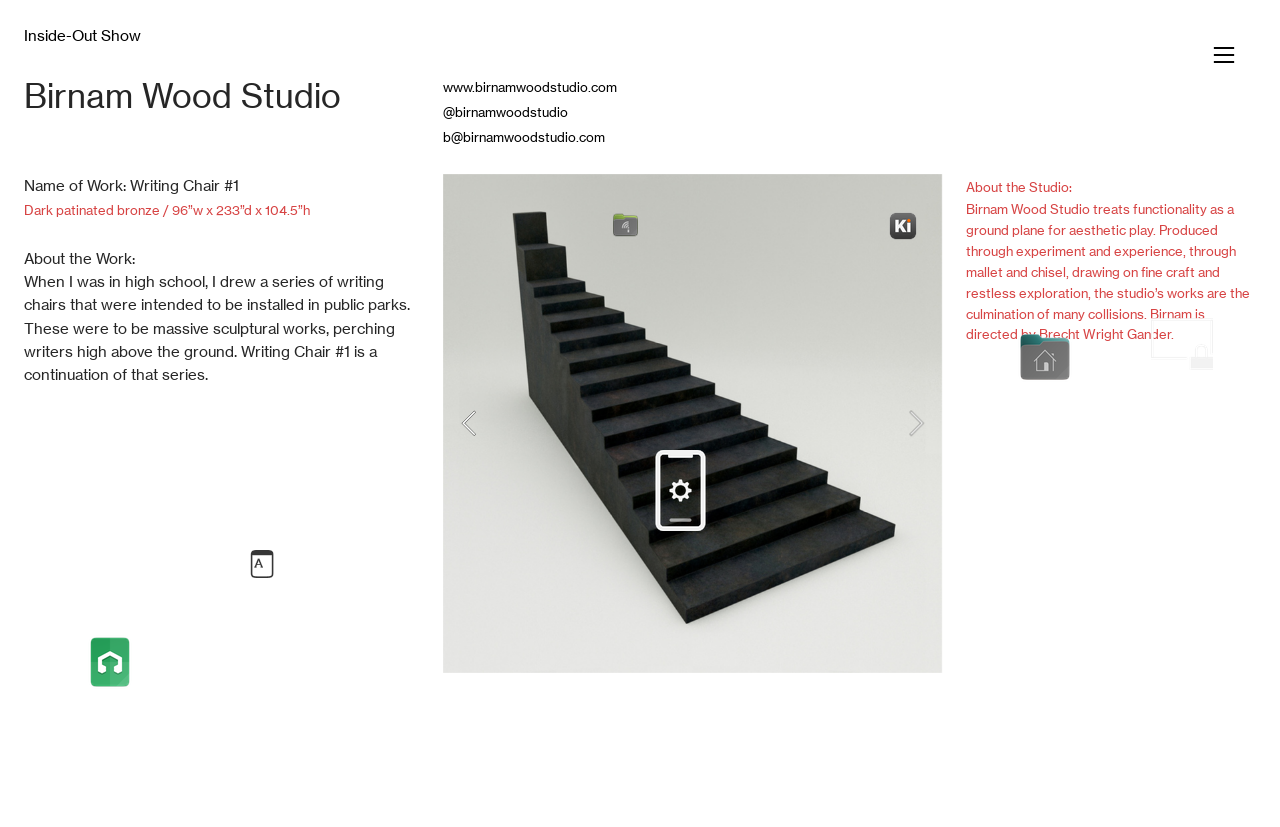 The image size is (1280, 827). I want to click on screen rotation is locked to landscape mode, so click(1182, 344).